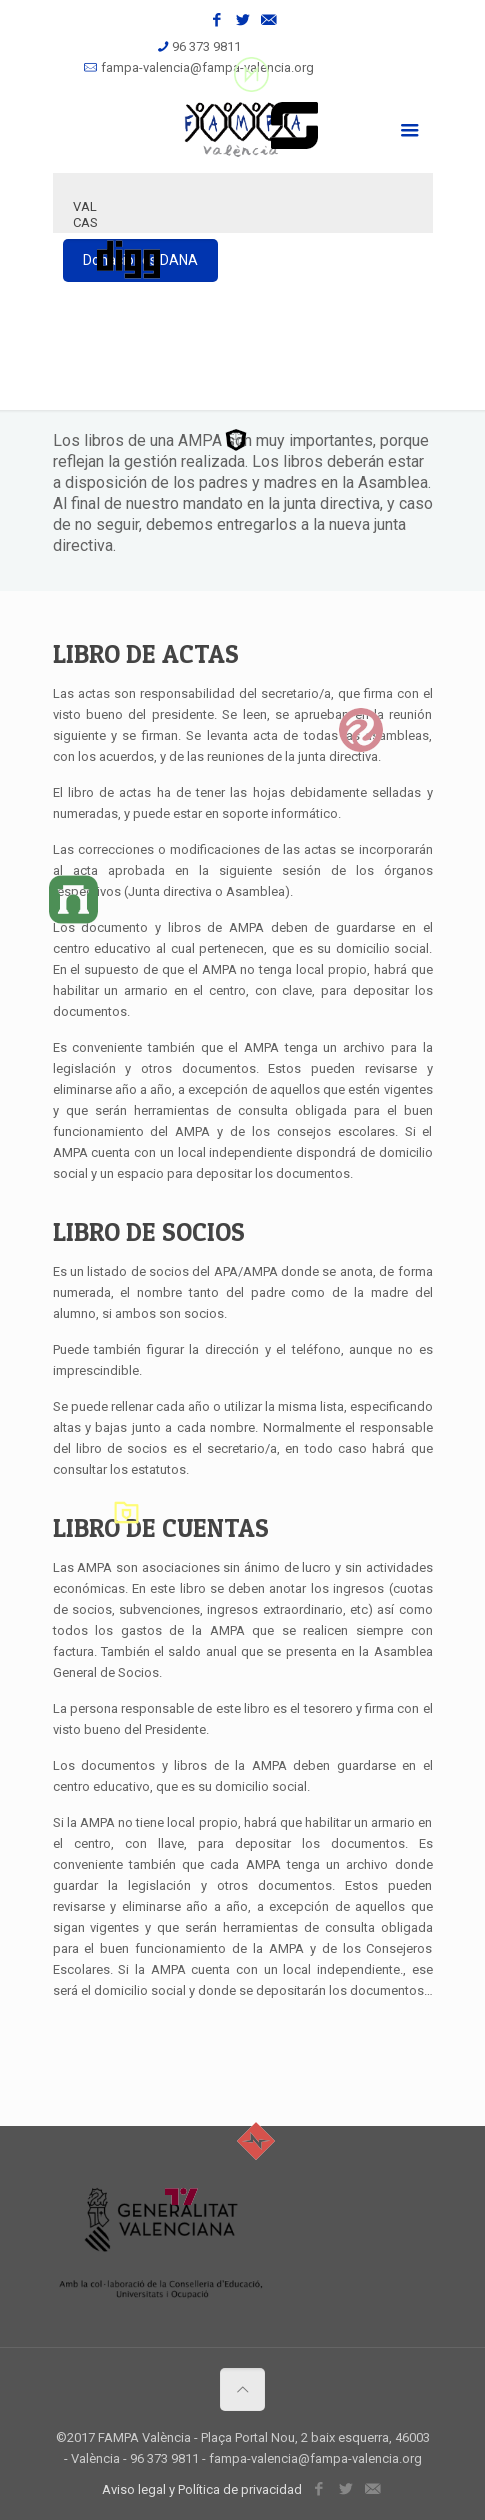 The image size is (485, 2520). What do you see at coordinates (126, 1512) in the screenshot?
I see `access protected or secure files` at bounding box center [126, 1512].